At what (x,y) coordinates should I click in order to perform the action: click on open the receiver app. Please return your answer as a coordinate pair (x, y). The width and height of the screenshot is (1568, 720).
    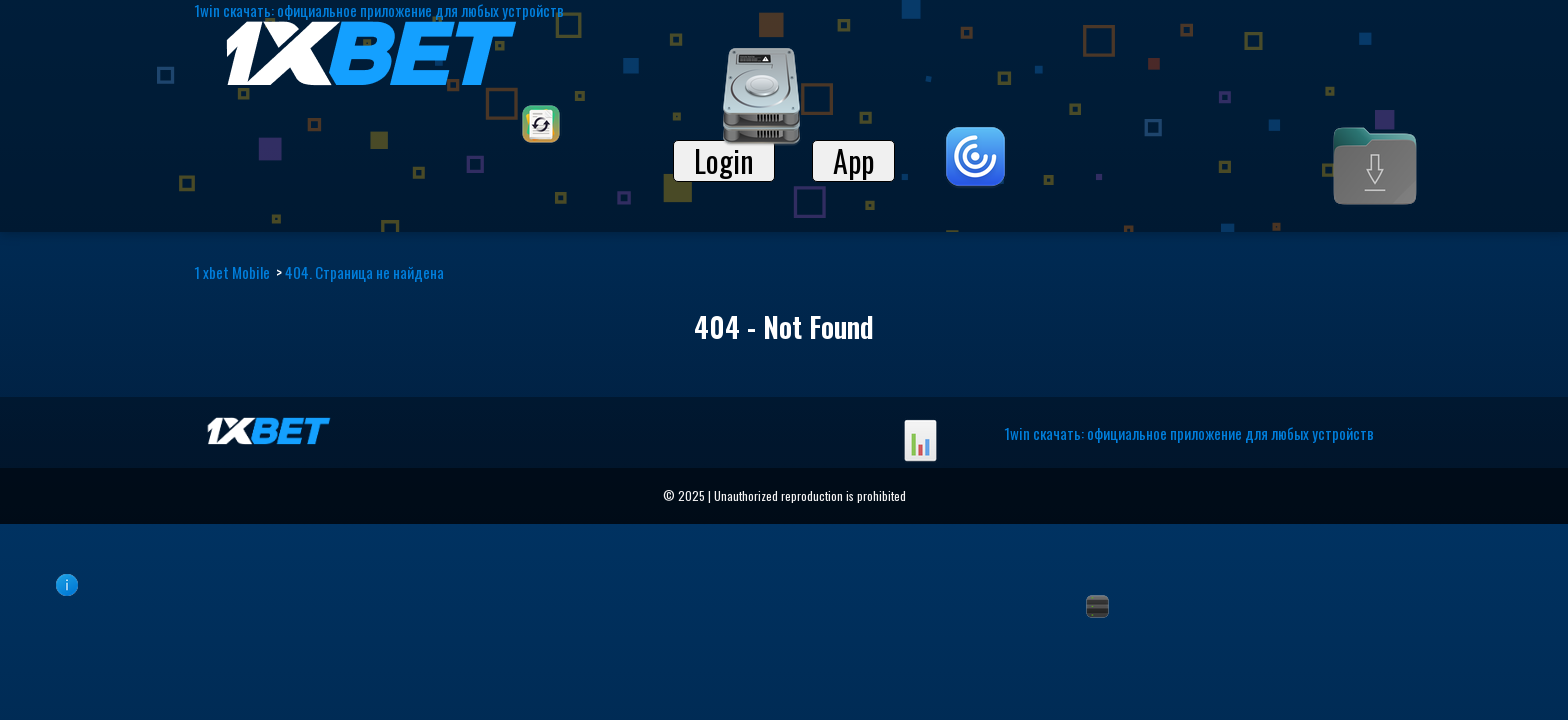
    Looking at the image, I should click on (975, 156).